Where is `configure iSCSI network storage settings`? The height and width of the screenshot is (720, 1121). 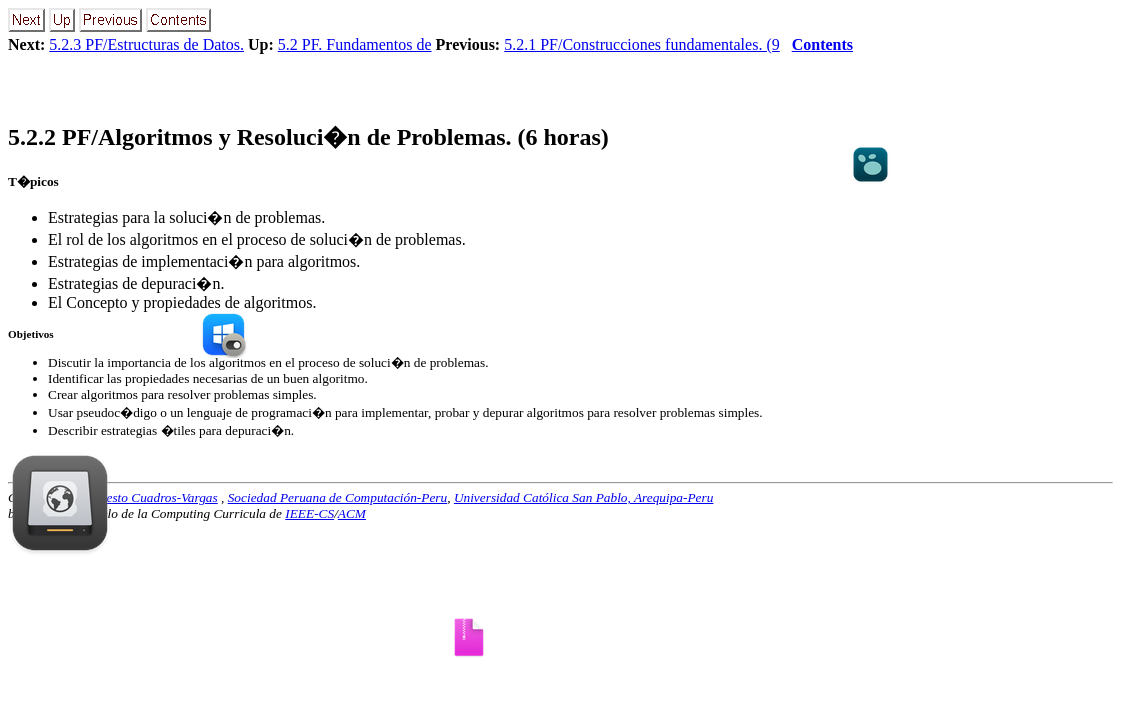 configure iSCSI network storage settings is located at coordinates (60, 503).